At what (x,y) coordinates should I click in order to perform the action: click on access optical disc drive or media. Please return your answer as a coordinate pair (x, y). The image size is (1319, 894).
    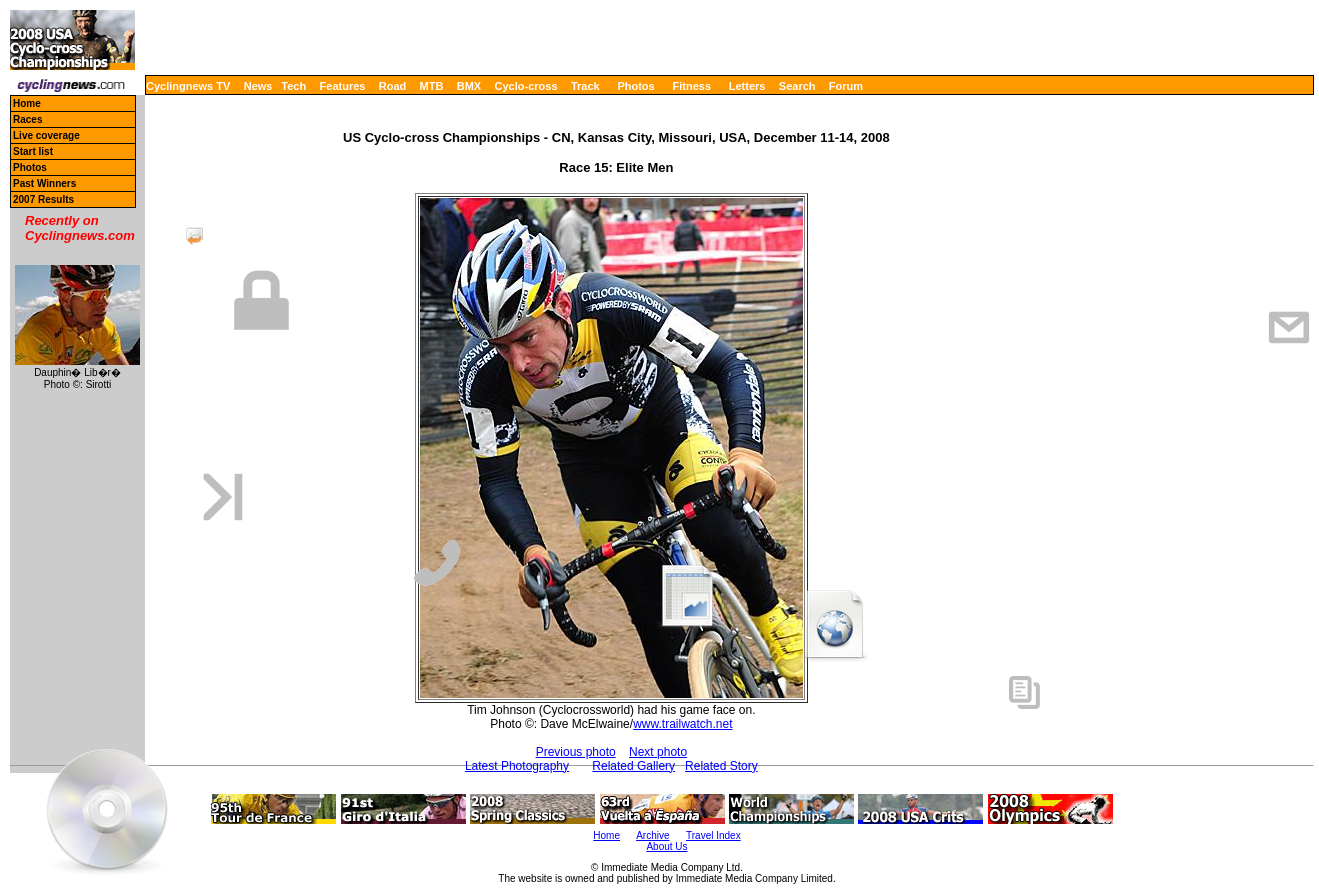
    Looking at the image, I should click on (107, 809).